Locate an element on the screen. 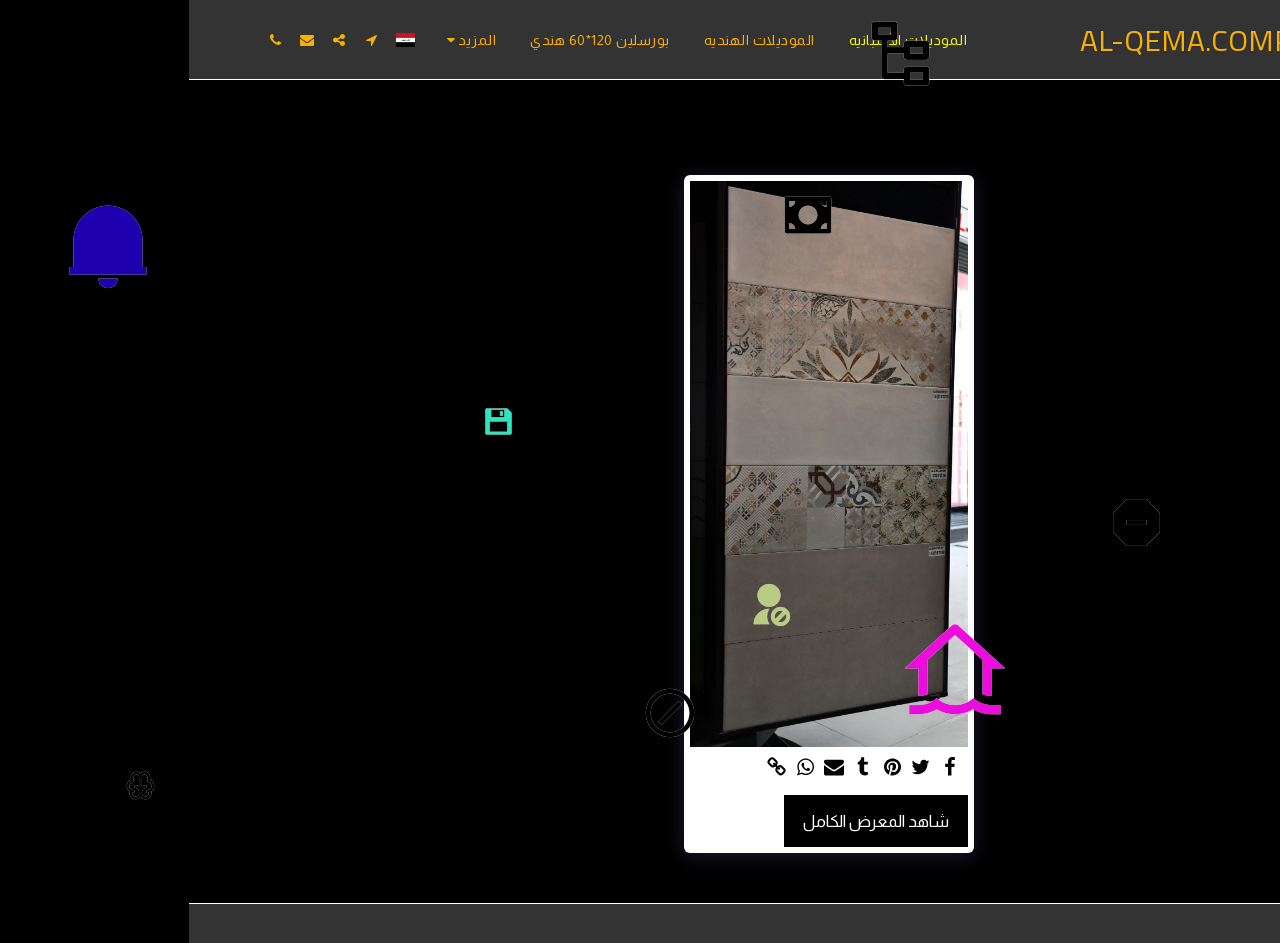  indicates a prohibited or forbidden action is located at coordinates (670, 713).